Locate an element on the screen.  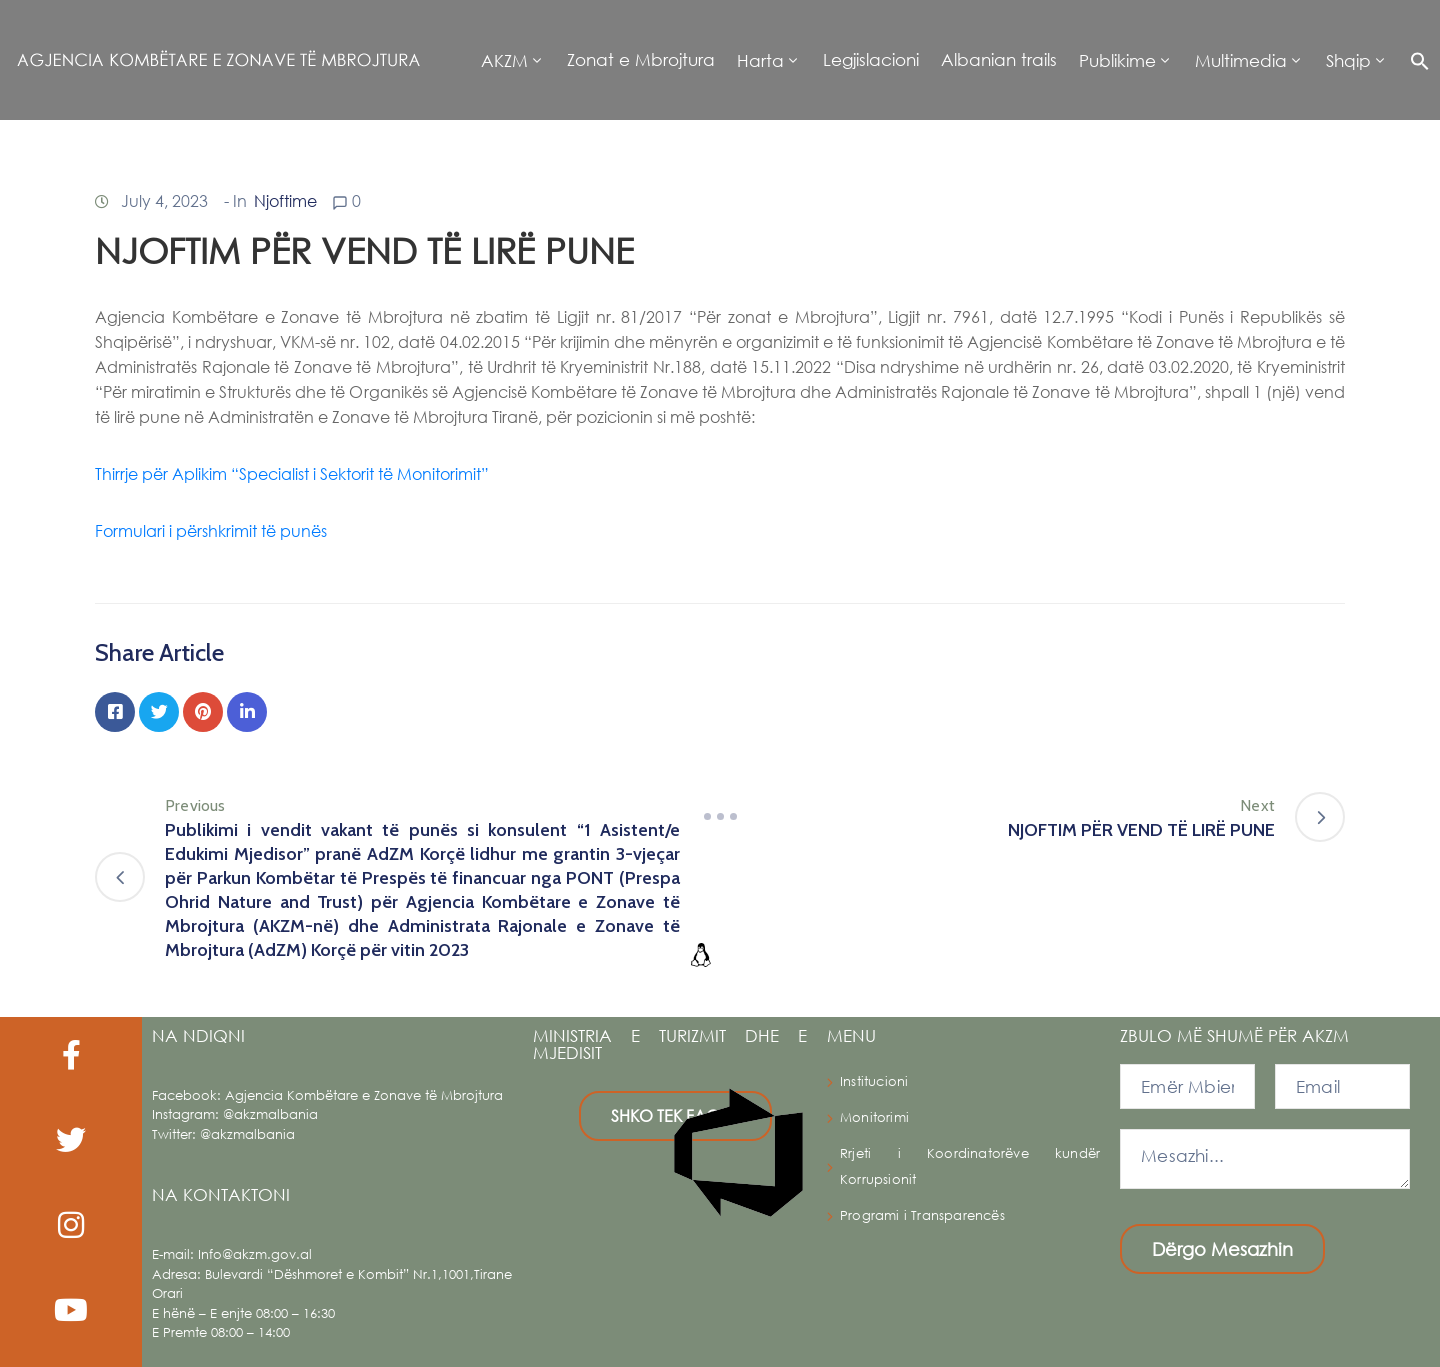
open a linux terminal session is located at coordinates (701, 955).